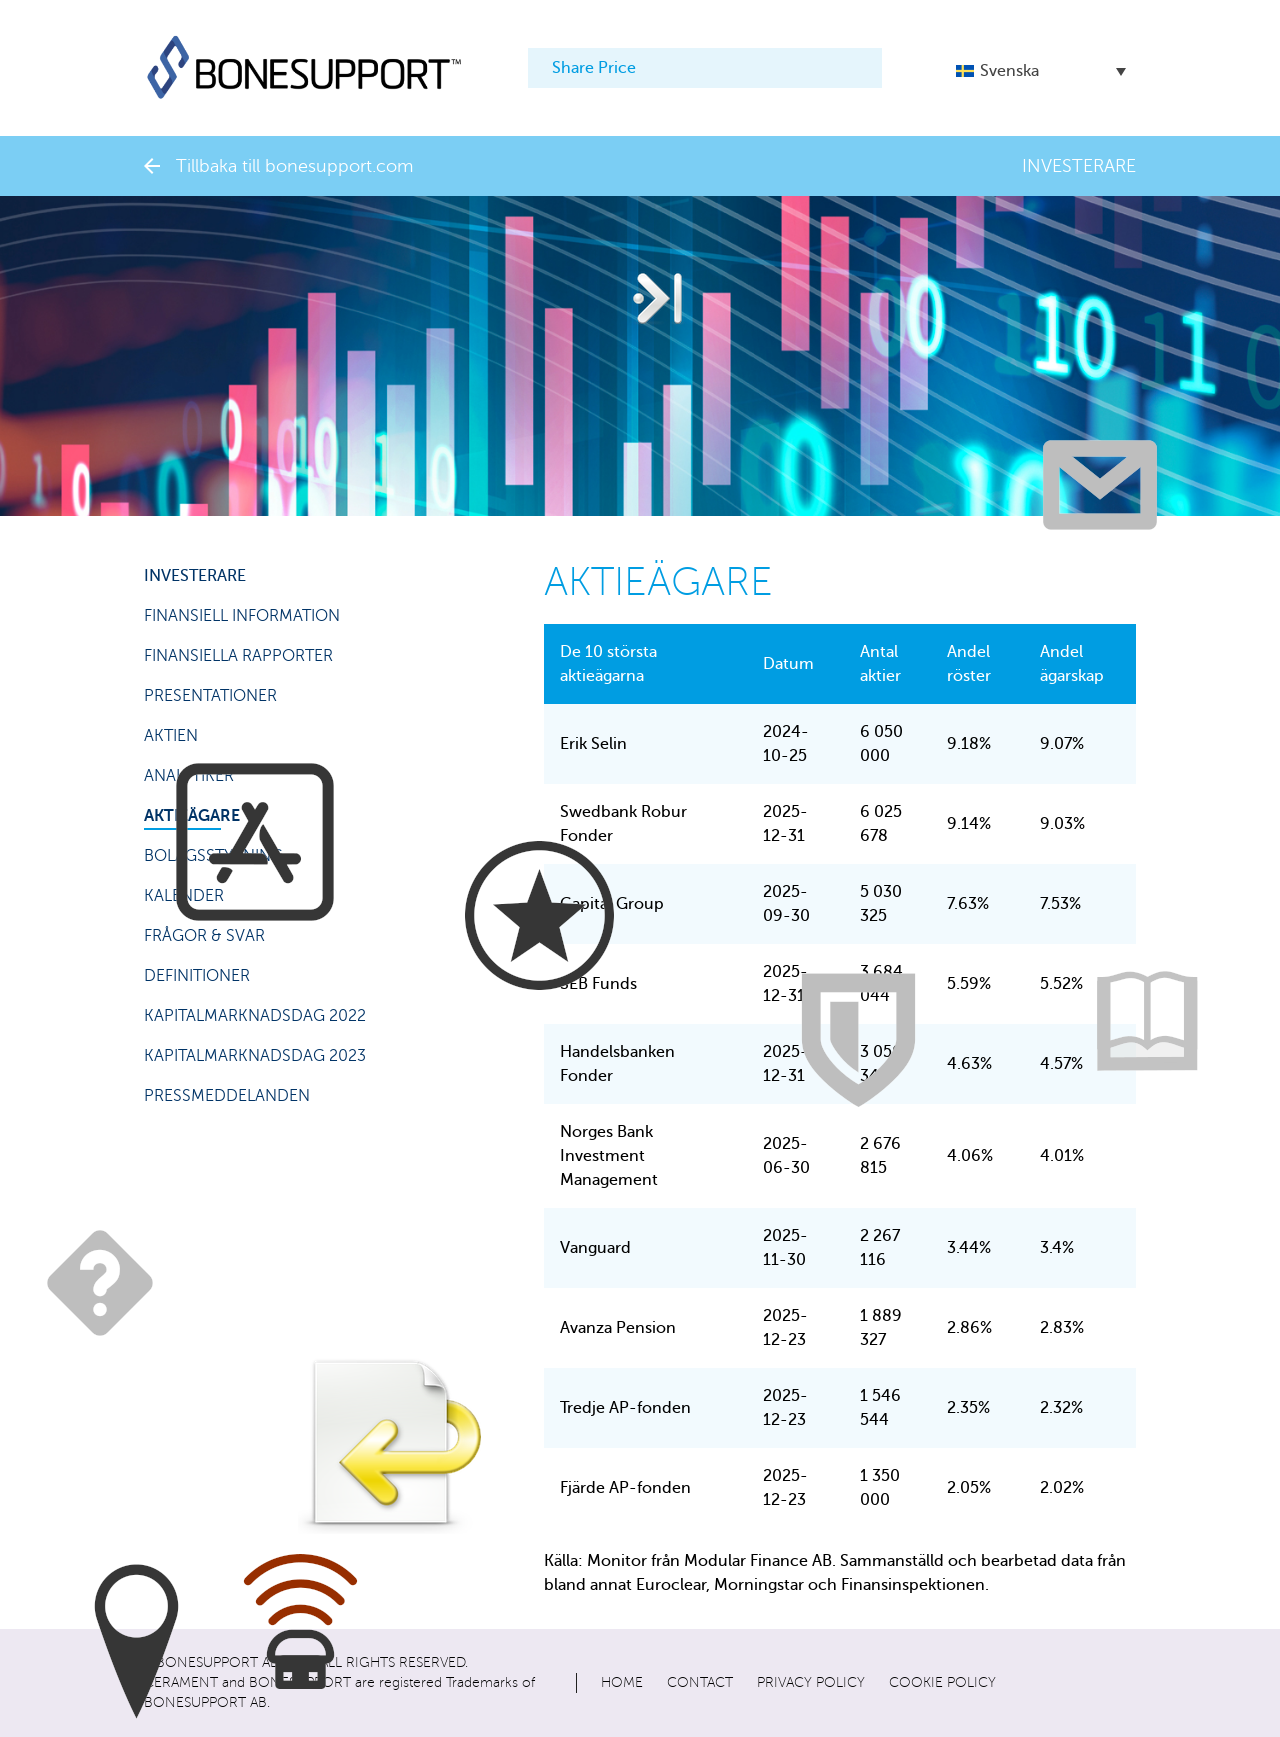 The width and height of the screenshot is (1280, 1737). Describe the element at coordinates (136, 1637) in the screenshot. I see `open maps application` at that location.